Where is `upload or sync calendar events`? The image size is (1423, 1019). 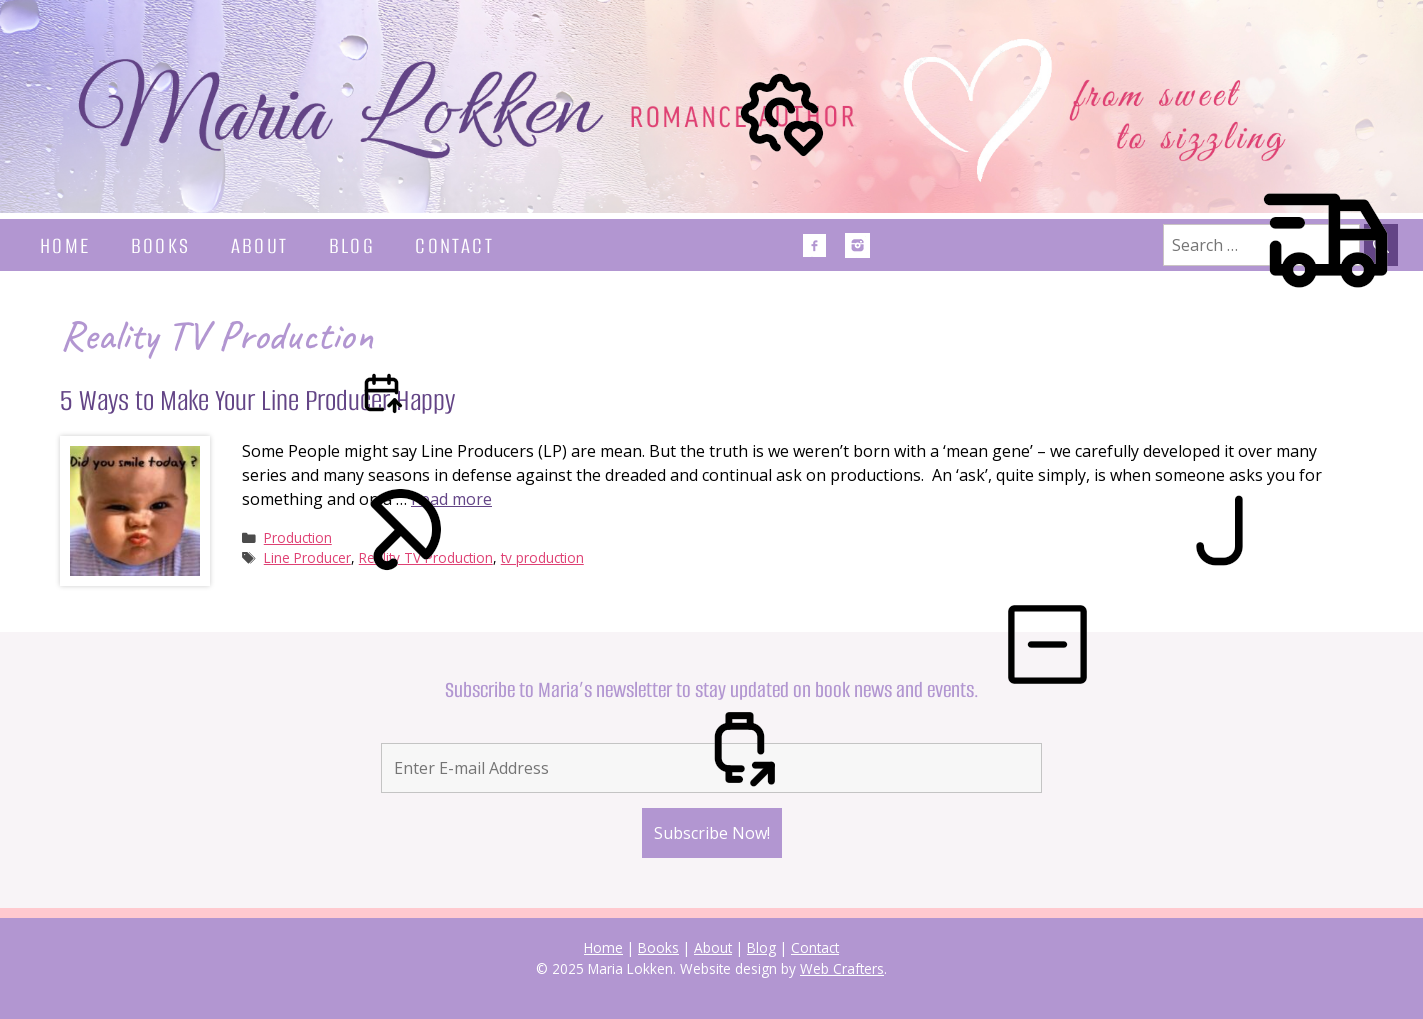 upload or sync calendar events is located at coordinates (381, 392).